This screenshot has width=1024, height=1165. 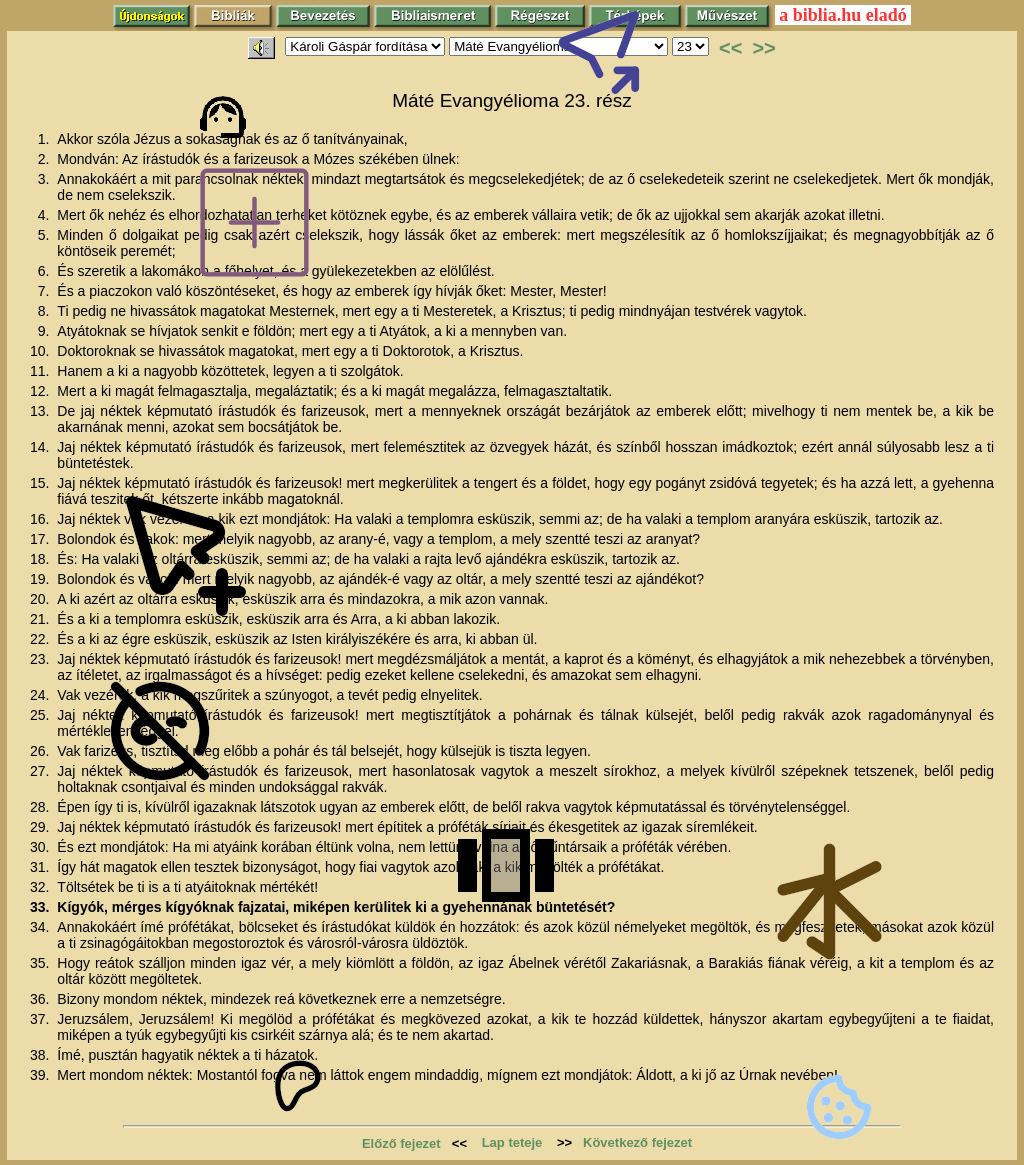 What do you see at coordinates (160, 731) in the screenshot?
I see `indicates content is not under creative commons license` at bounding box center [160, 731].